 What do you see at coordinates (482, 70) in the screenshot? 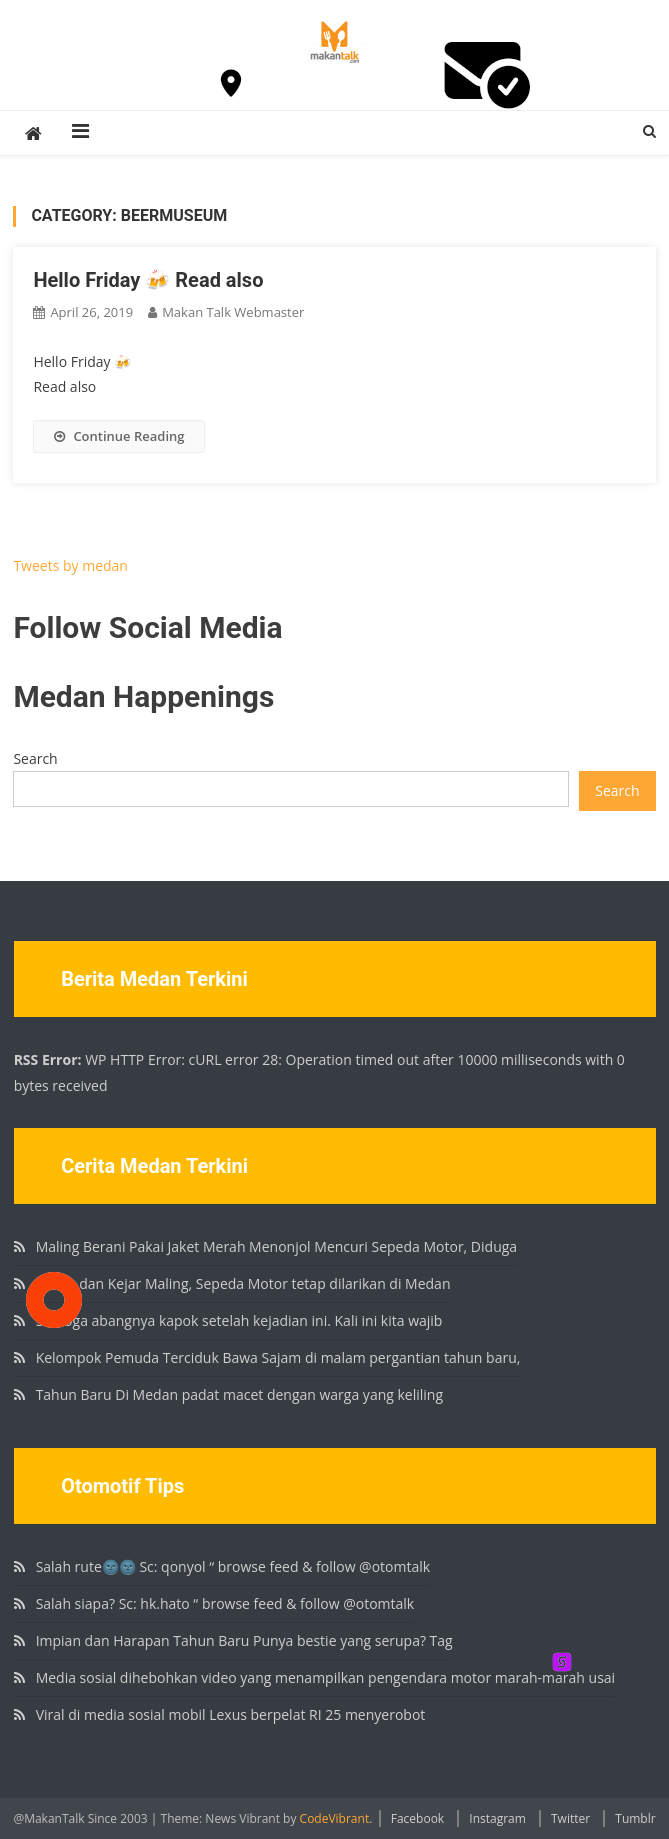
I see `email verified successfully` at bounding box center [482, 70].